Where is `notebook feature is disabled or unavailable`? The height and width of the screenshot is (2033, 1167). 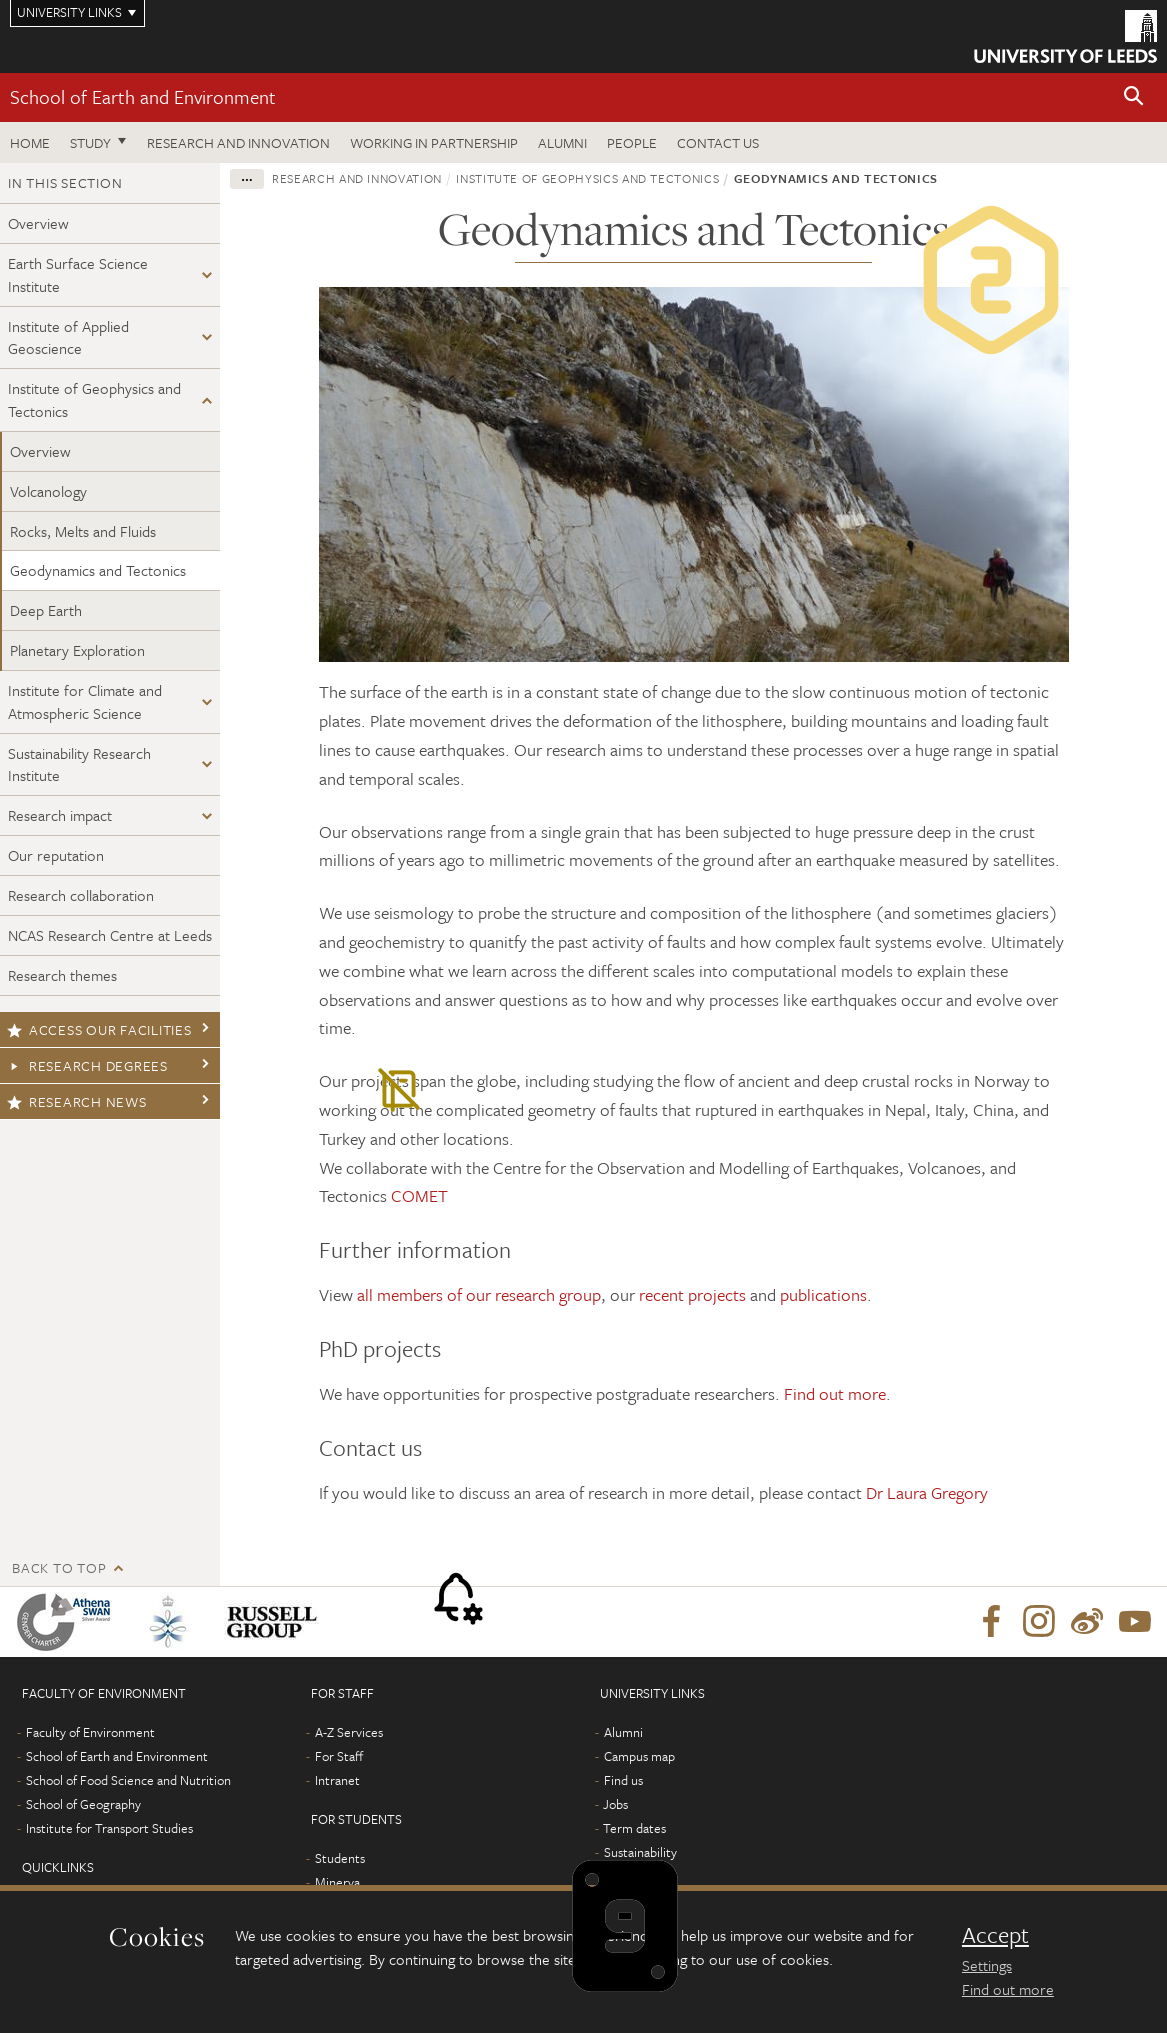 notebook feature is disabled or unavailable is located at coordinates (399, 1089).